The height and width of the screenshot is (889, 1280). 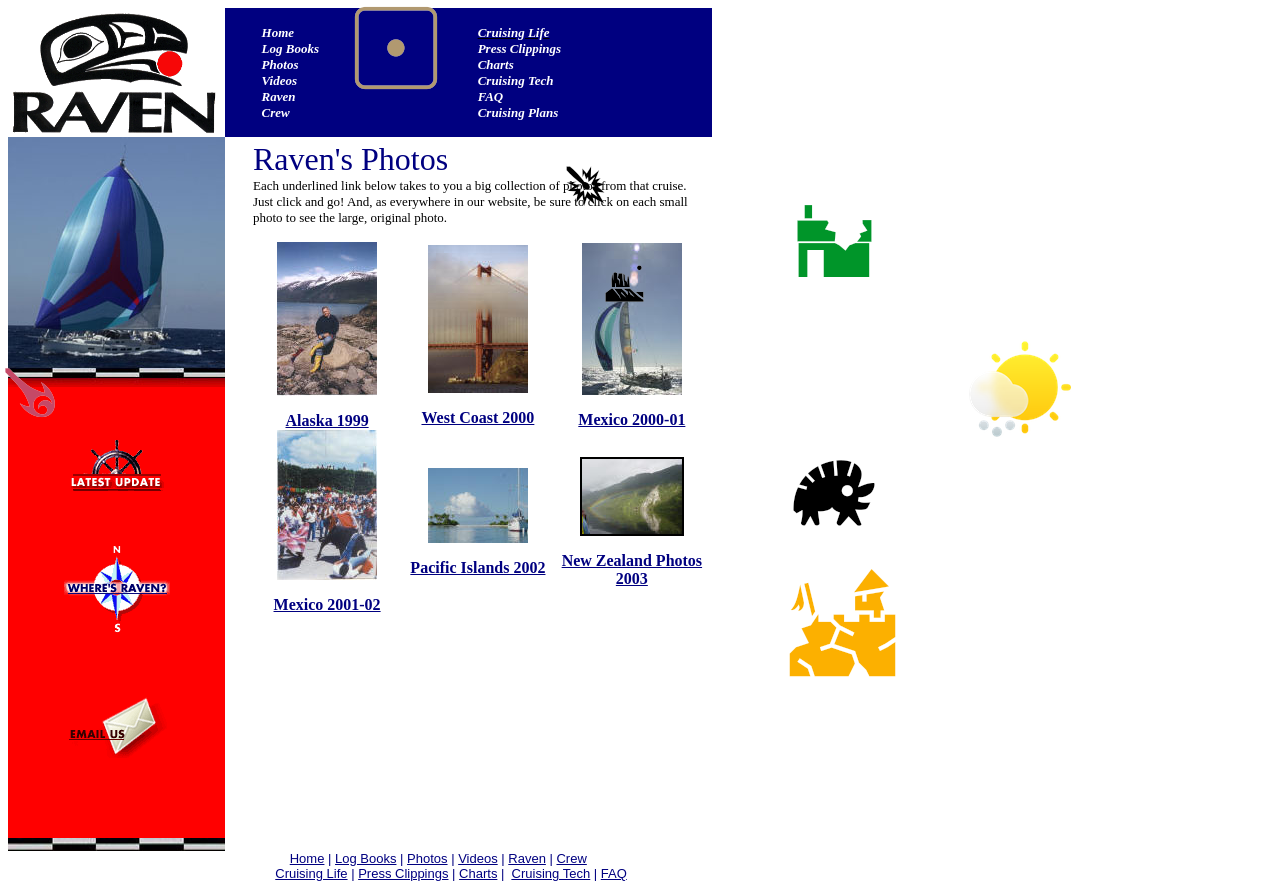 I want to click on indicates a match strike or ignition action, so click(x=586, y=186).